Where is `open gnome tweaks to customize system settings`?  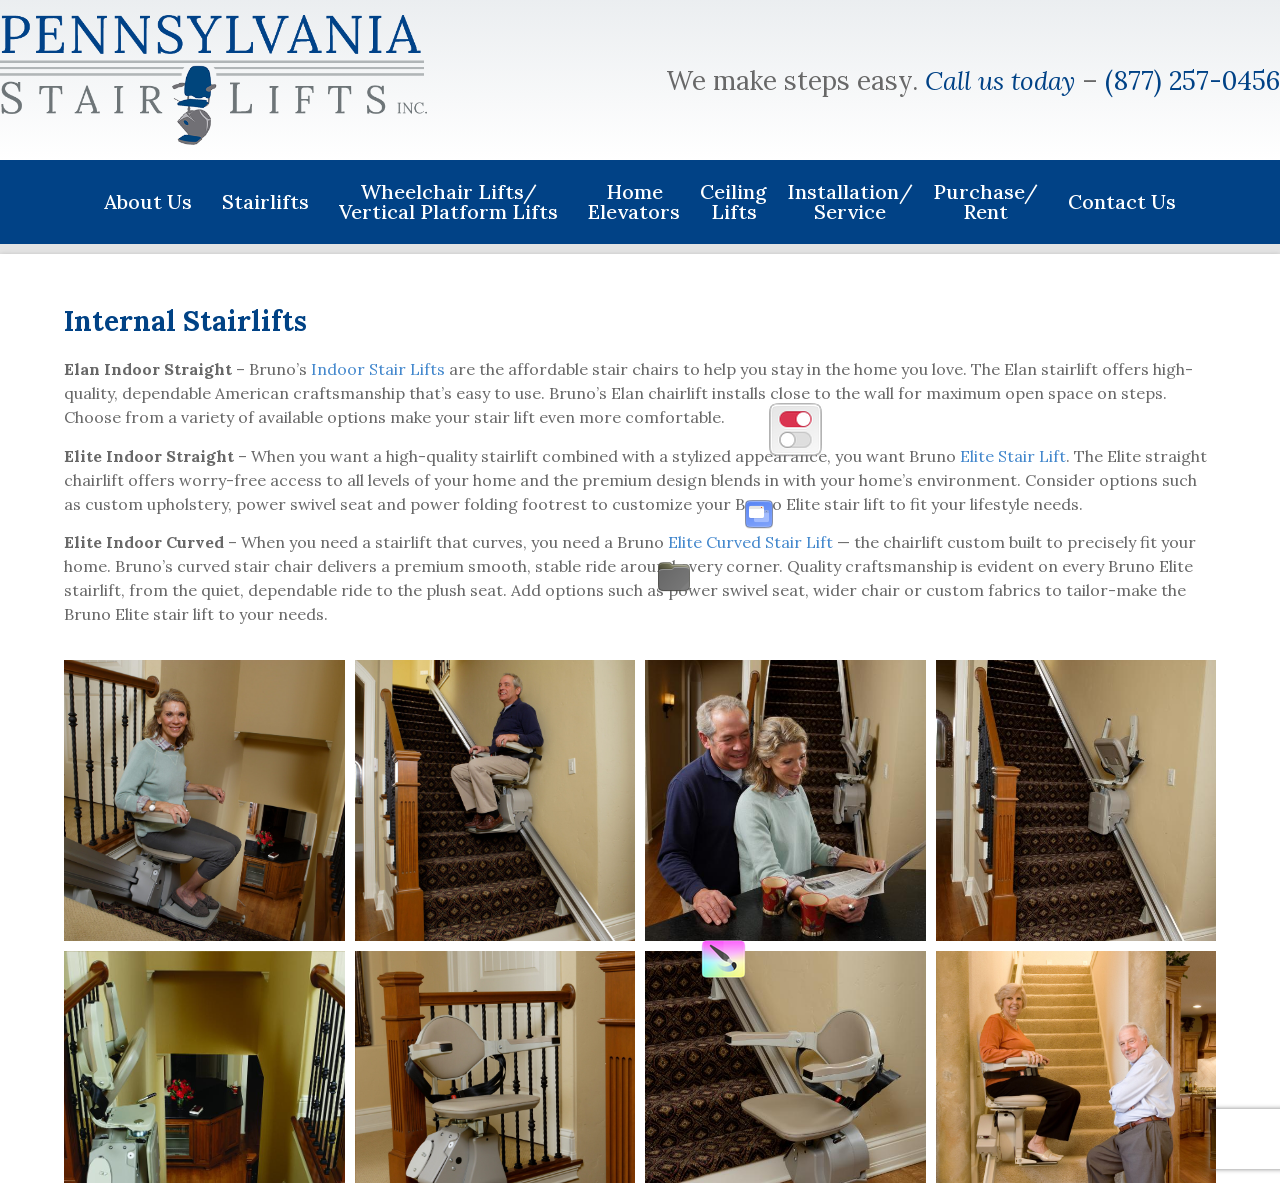 open gnome tweaks to customize system settings is located at coordinates (795, 429).